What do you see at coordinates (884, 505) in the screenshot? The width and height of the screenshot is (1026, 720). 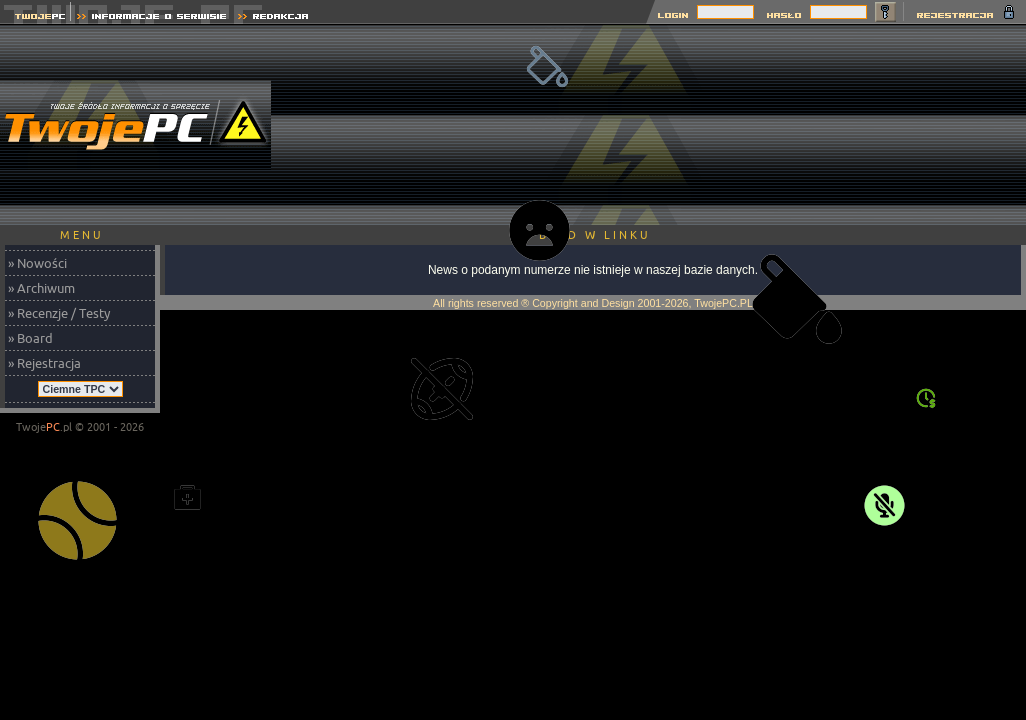 I see `mute your microphone` at bounding box center [884, 505].